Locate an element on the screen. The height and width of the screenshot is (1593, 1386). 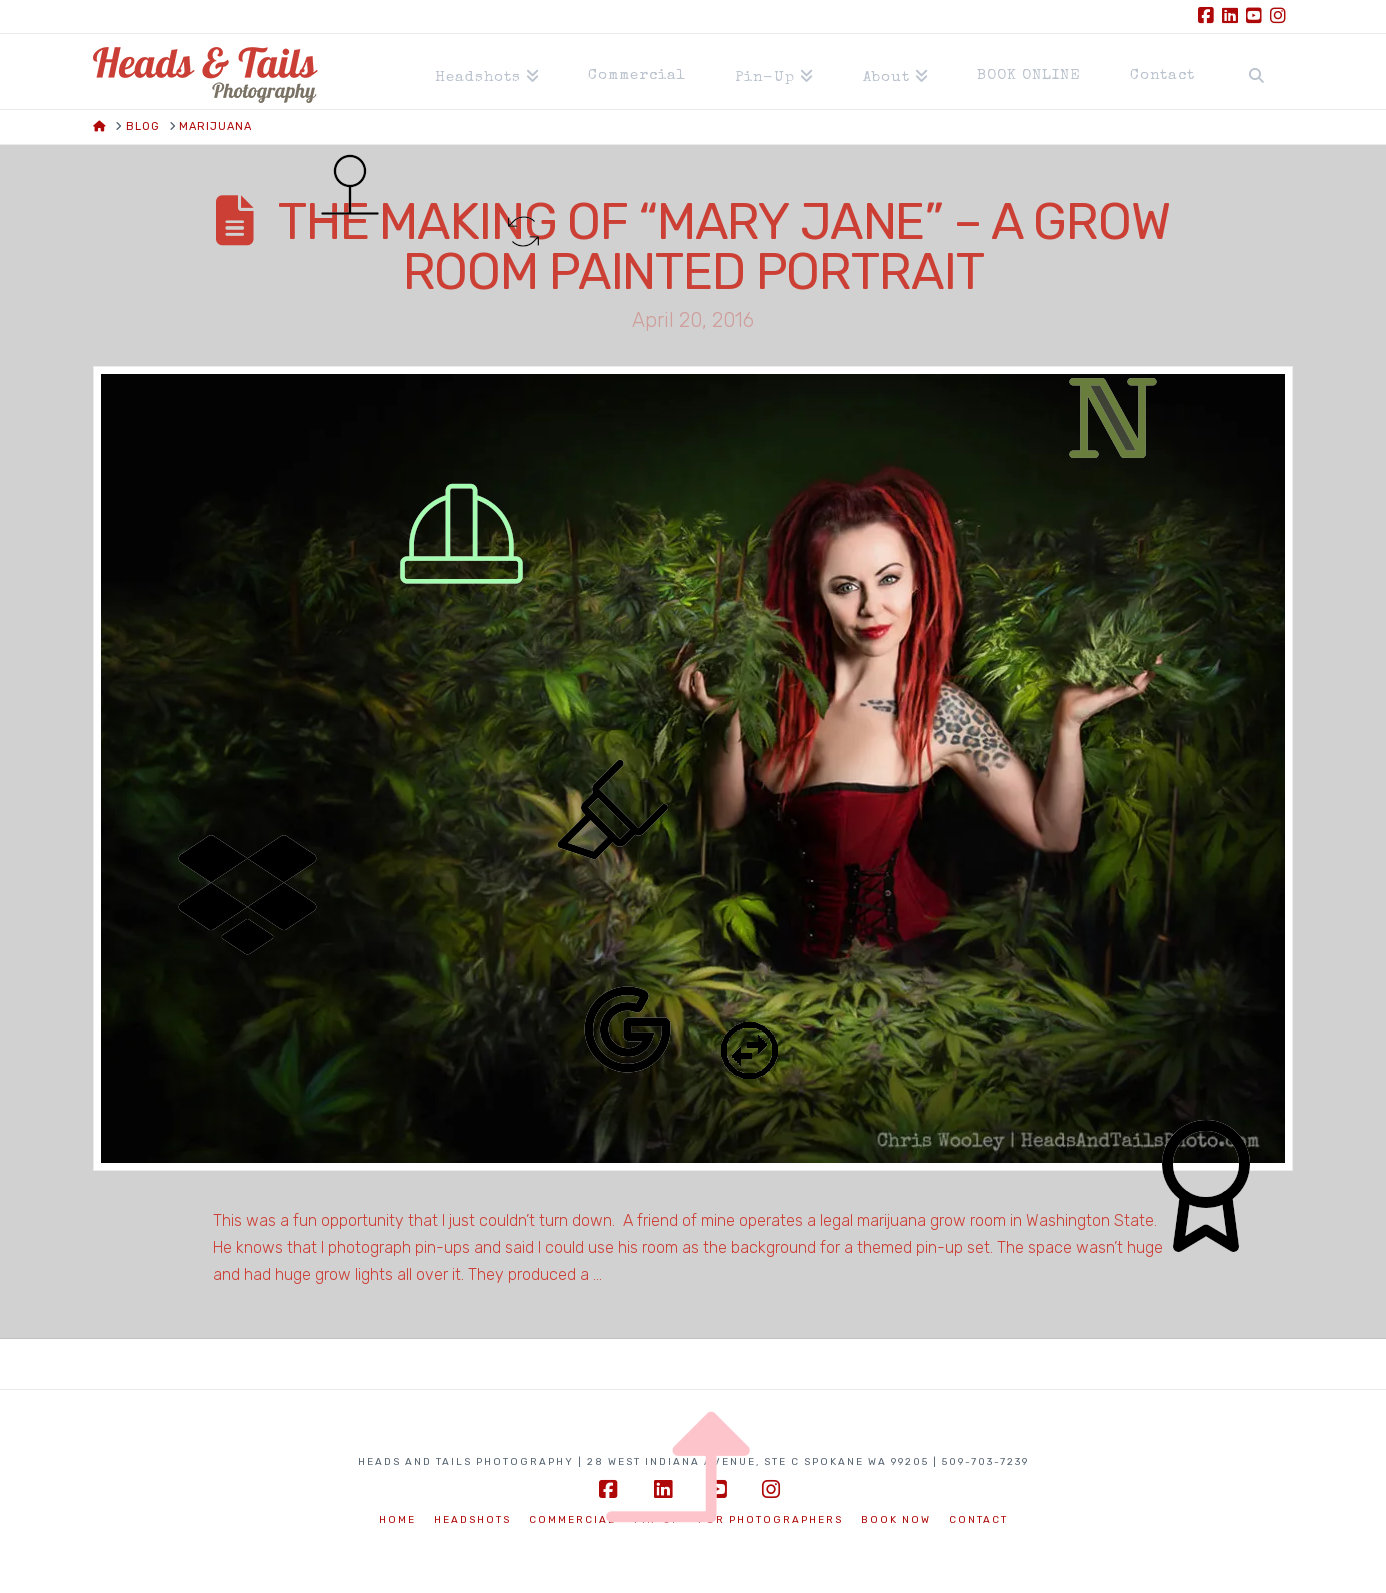
redirect or forward content upward is located at coordinates (683, 1472).